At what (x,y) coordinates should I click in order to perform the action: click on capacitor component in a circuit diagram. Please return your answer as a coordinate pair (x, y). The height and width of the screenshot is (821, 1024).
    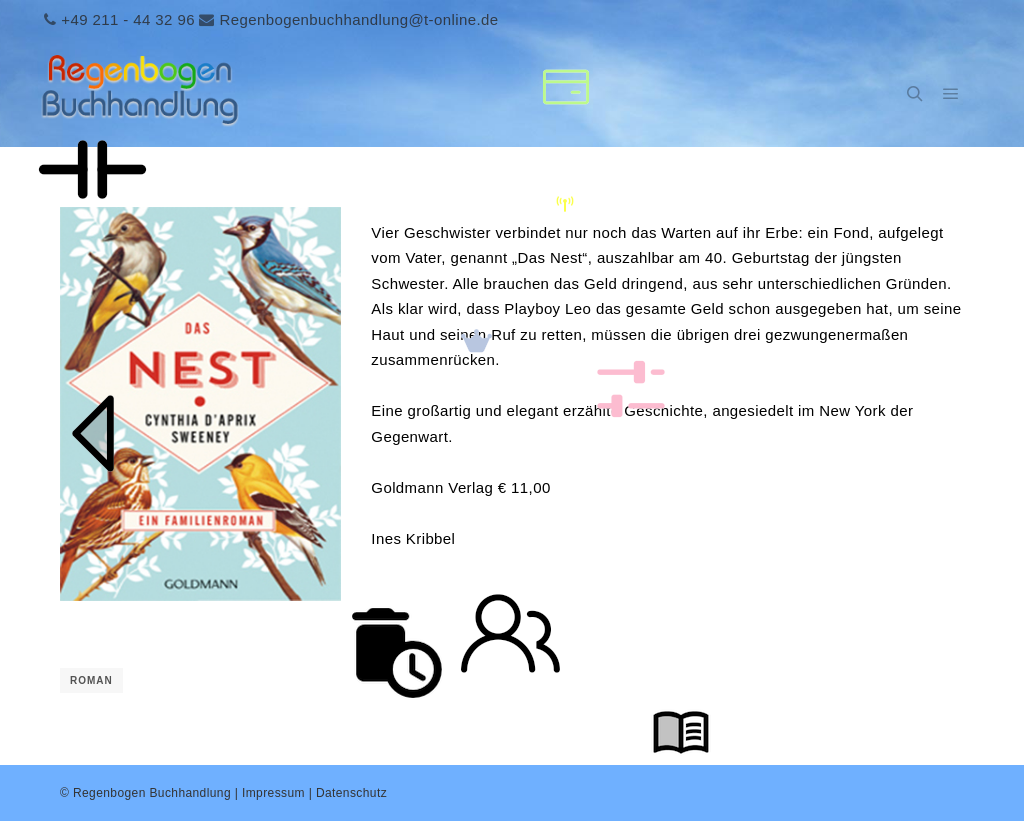
    Looking at the image, I should click on (92, 169).